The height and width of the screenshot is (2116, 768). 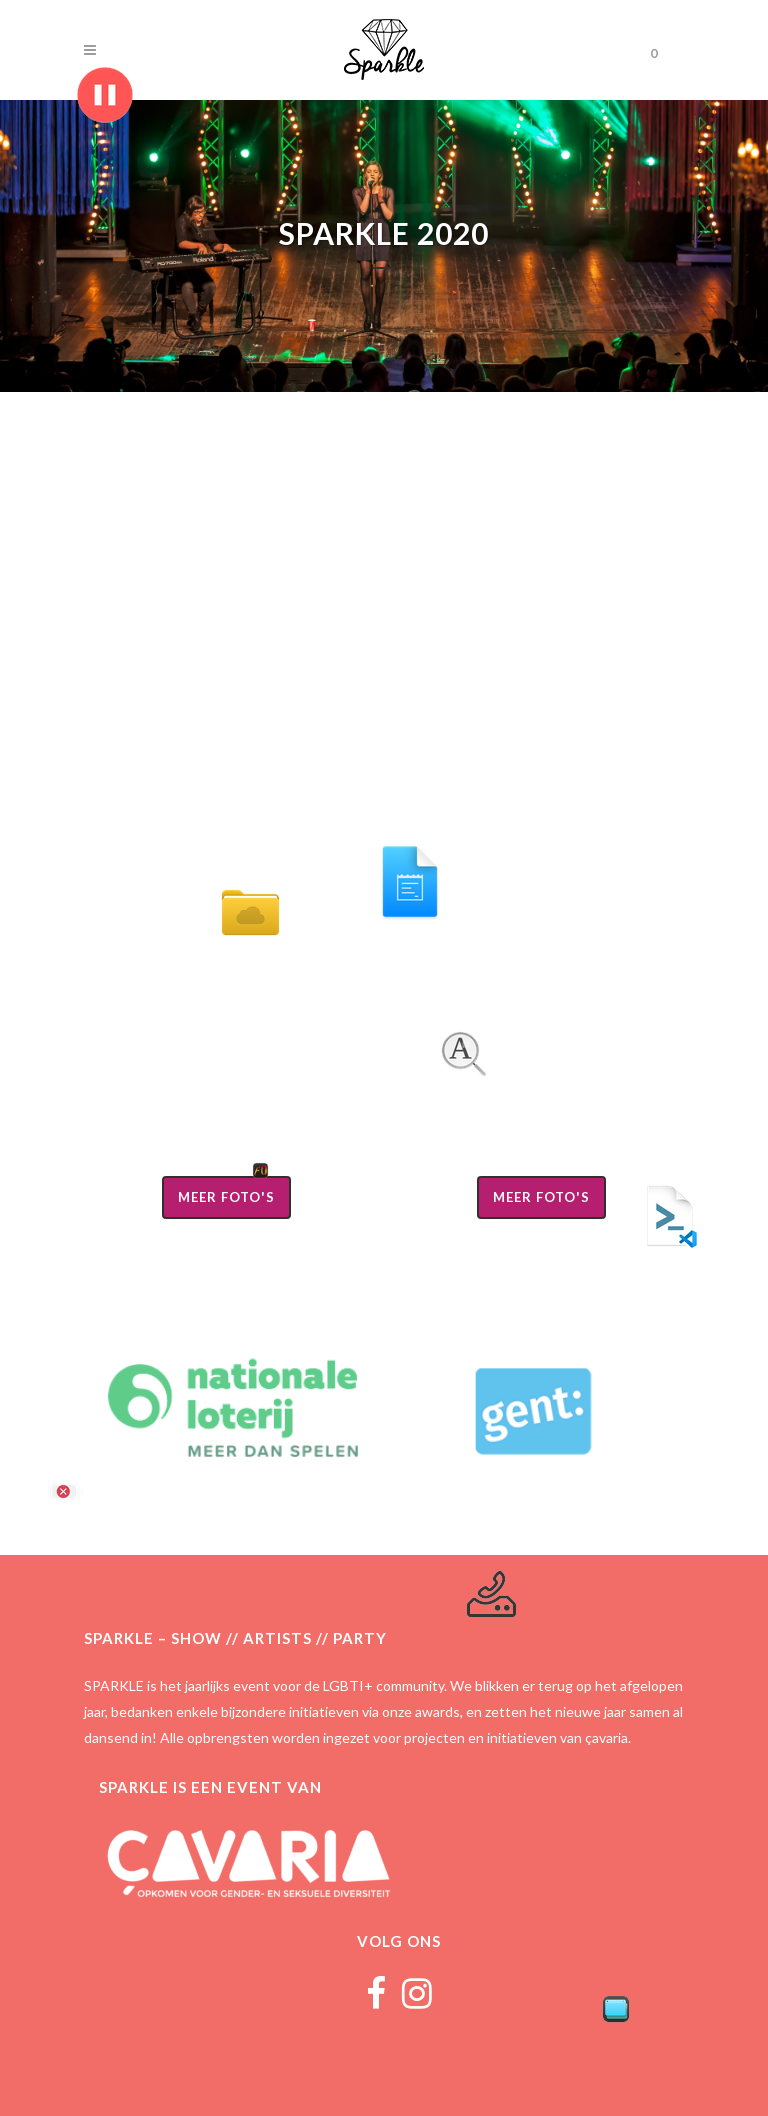 I want to click on launch the flatout racing game, so click(x=260, y=1170).